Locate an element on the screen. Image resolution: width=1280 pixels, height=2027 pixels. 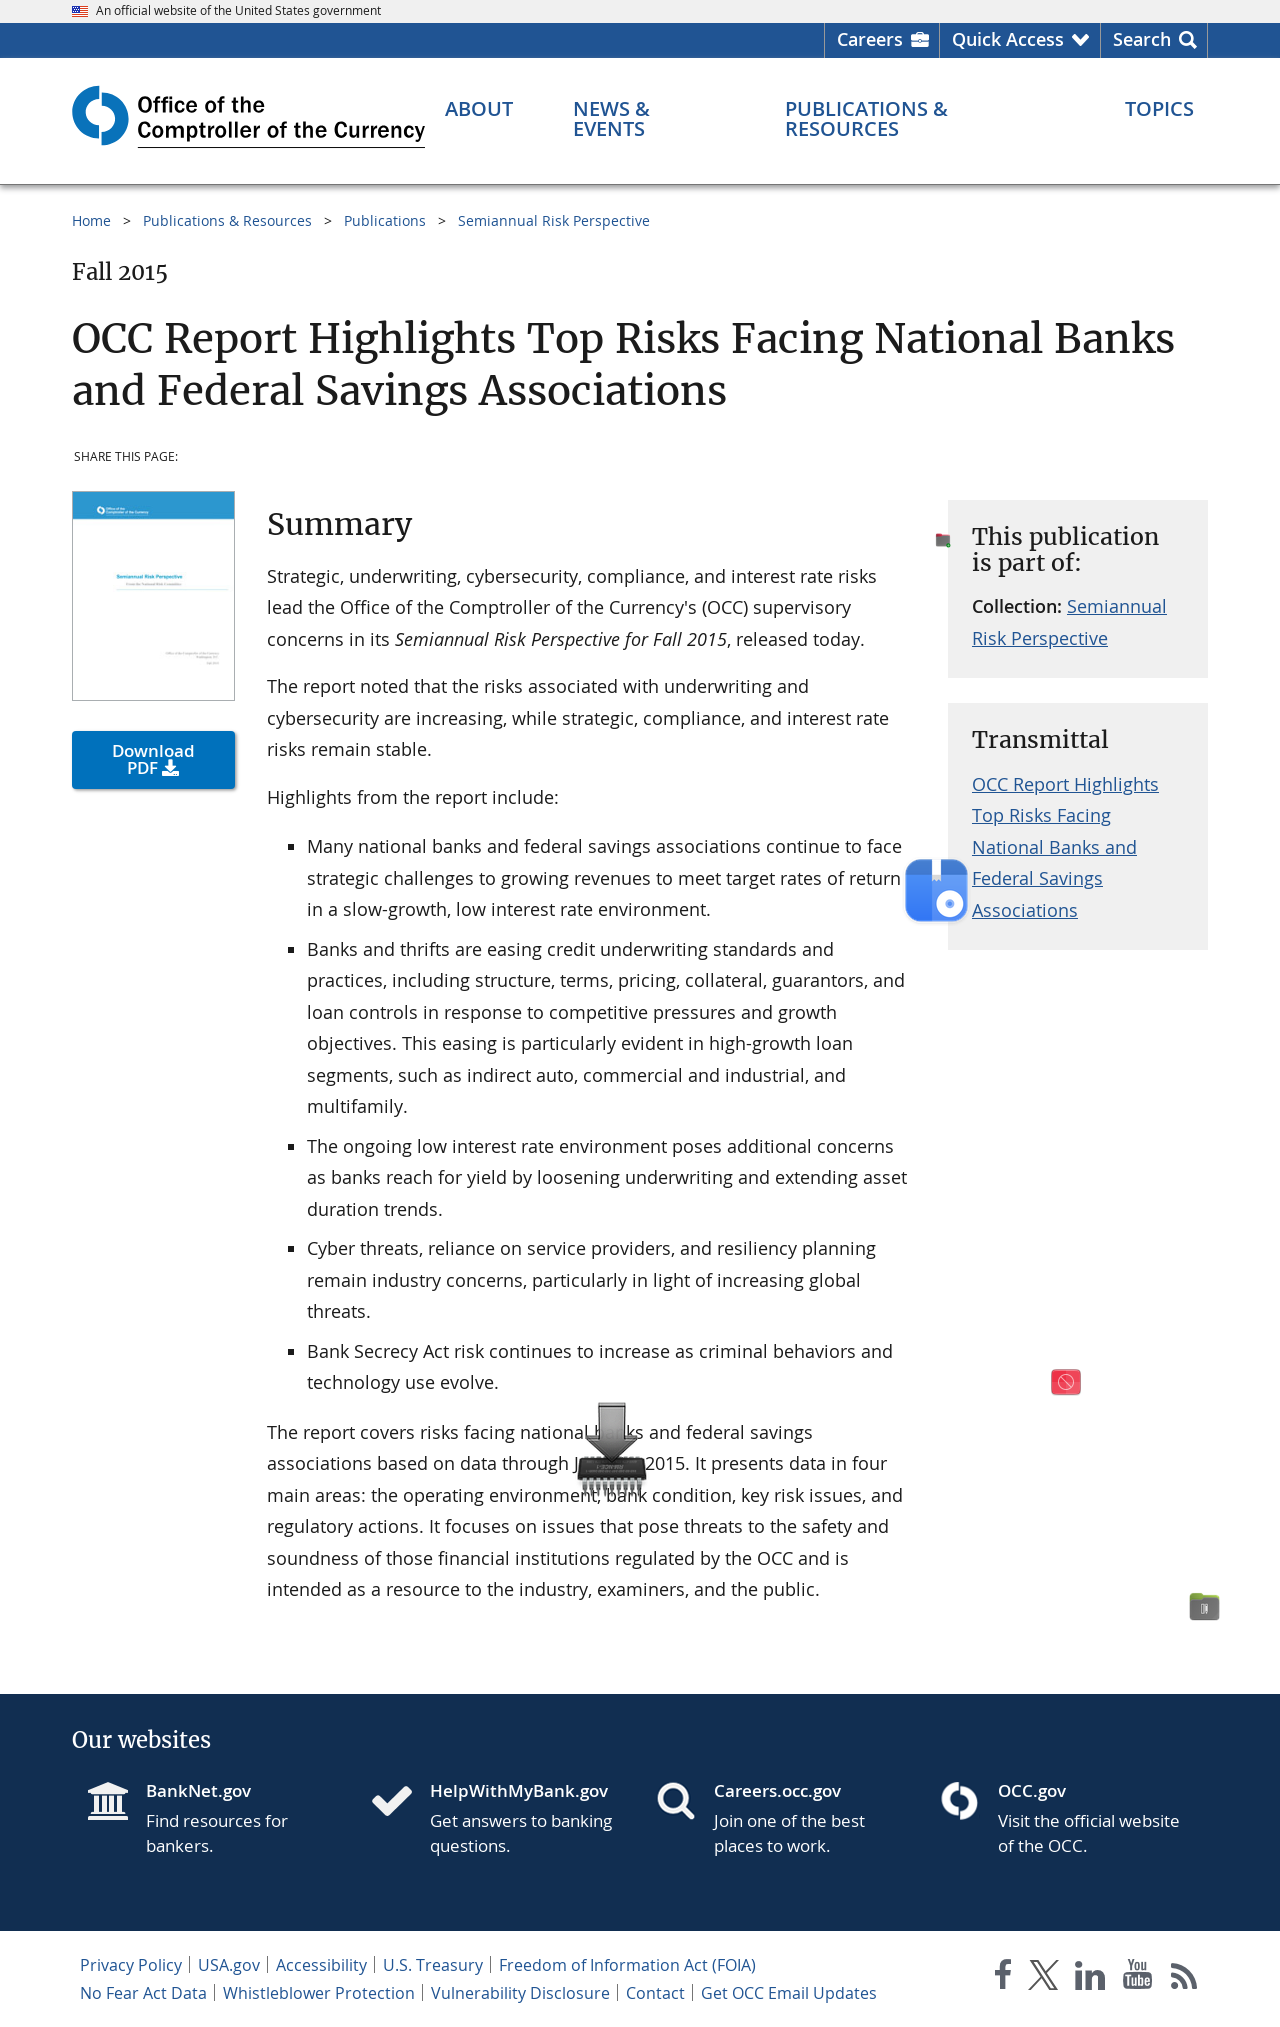
indicates a missing or unavailable image is located at coordinates (1066, 1381).